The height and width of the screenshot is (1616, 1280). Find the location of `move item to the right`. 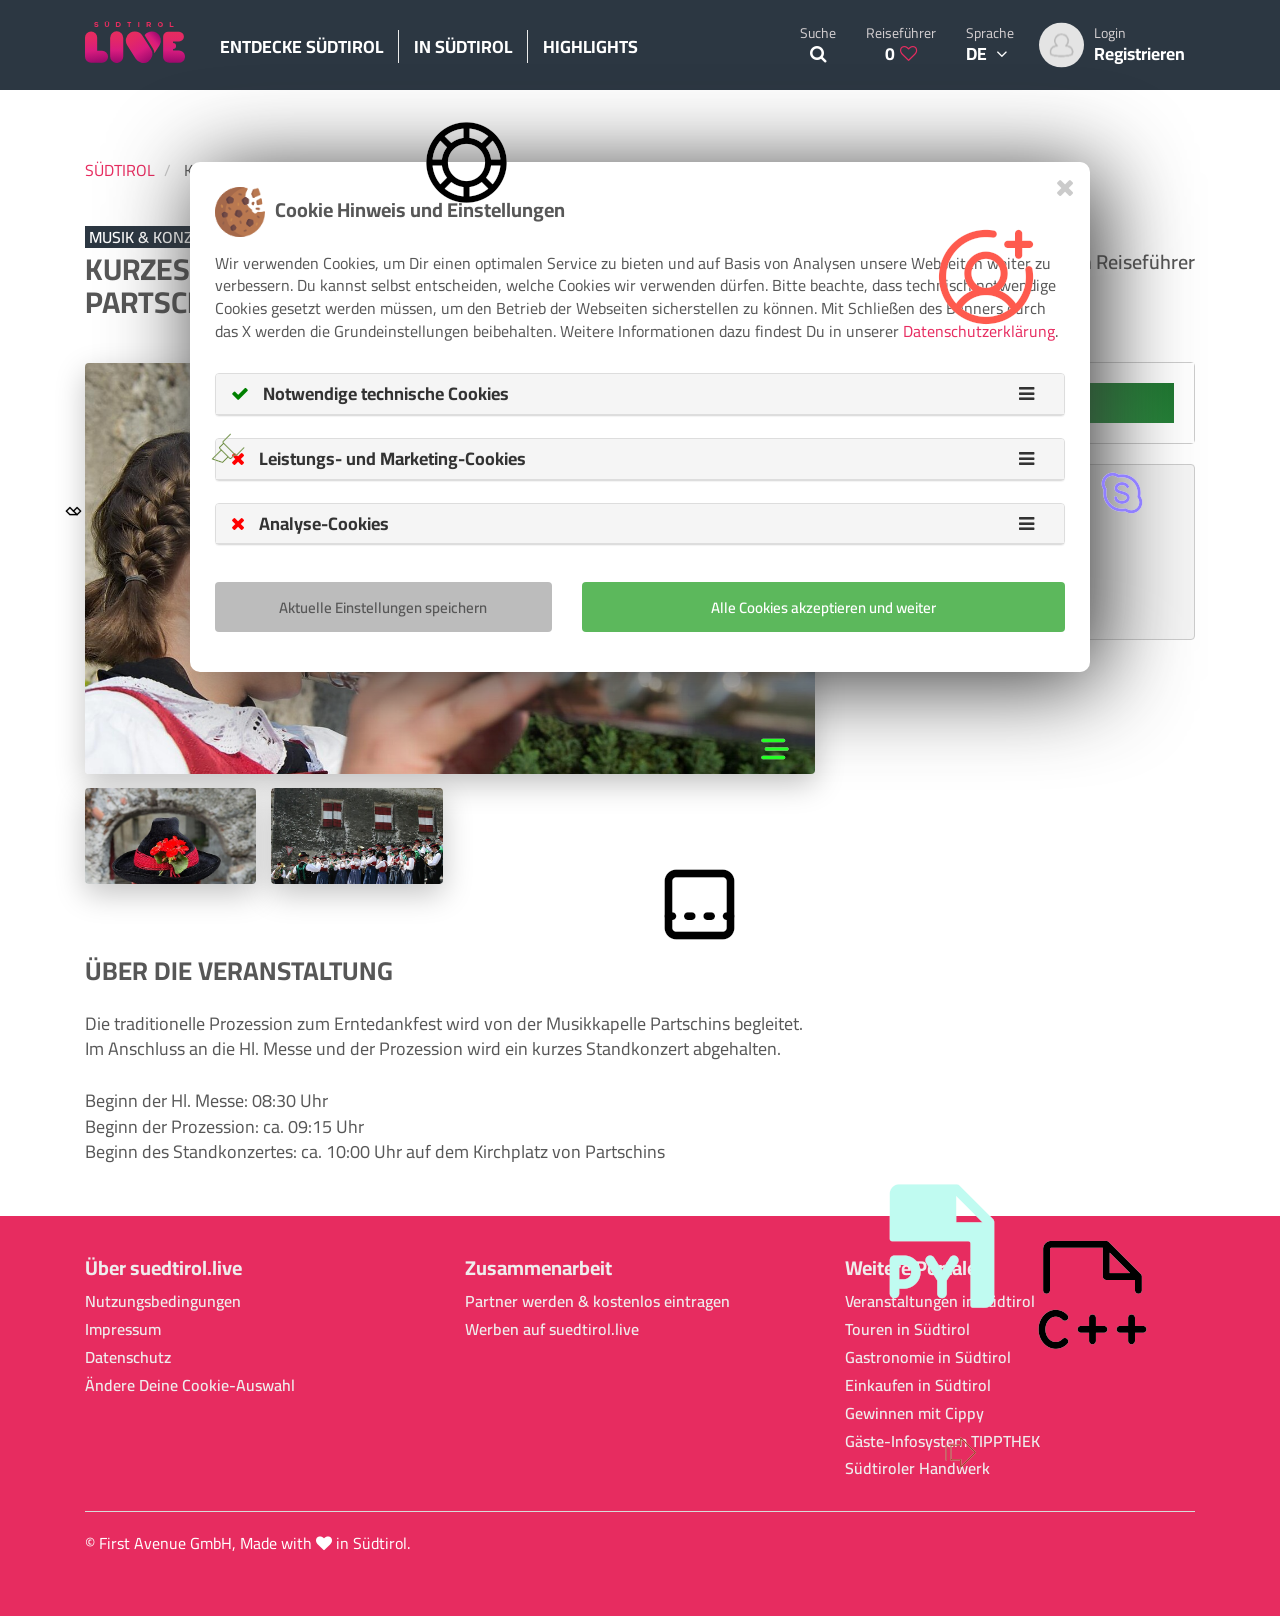

move item to the right is located at coordinates (959, 1452).